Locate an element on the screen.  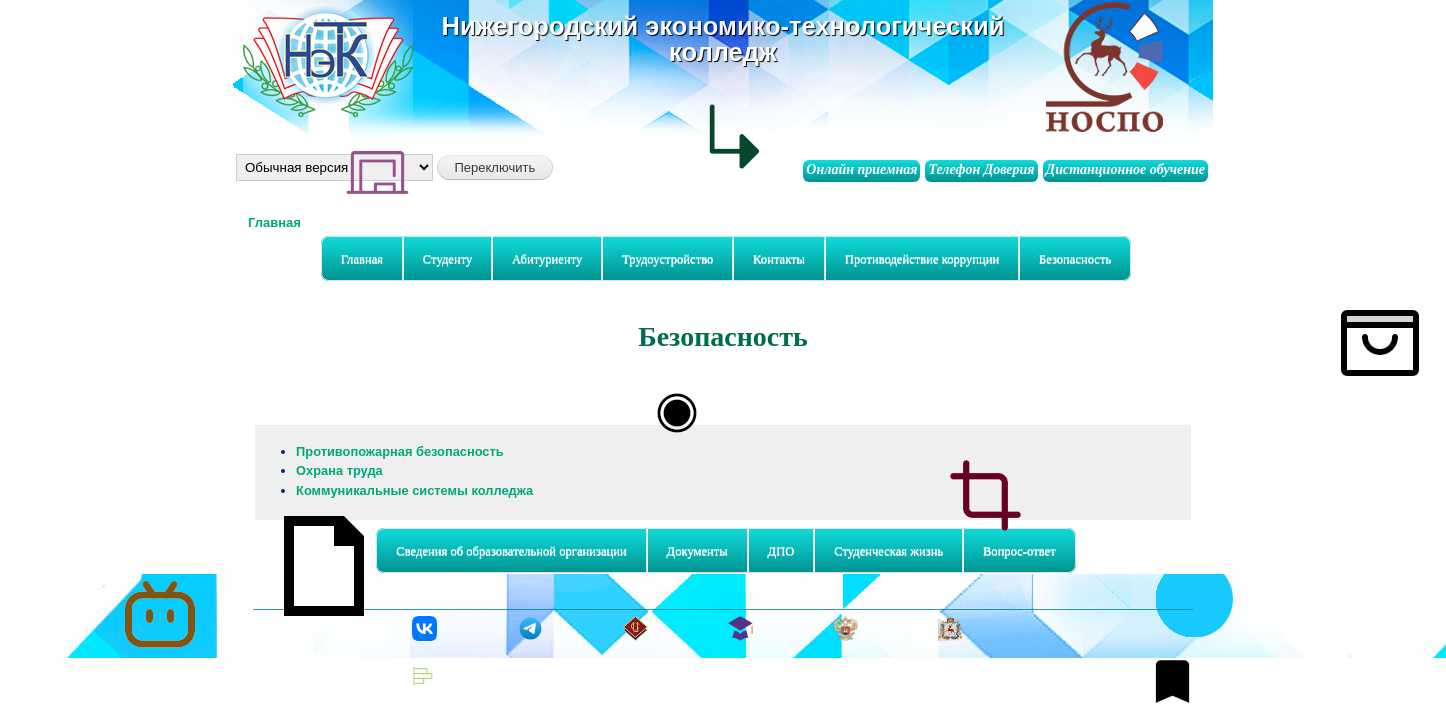
selected option in a radio button group is located at coordinates (677, 413).